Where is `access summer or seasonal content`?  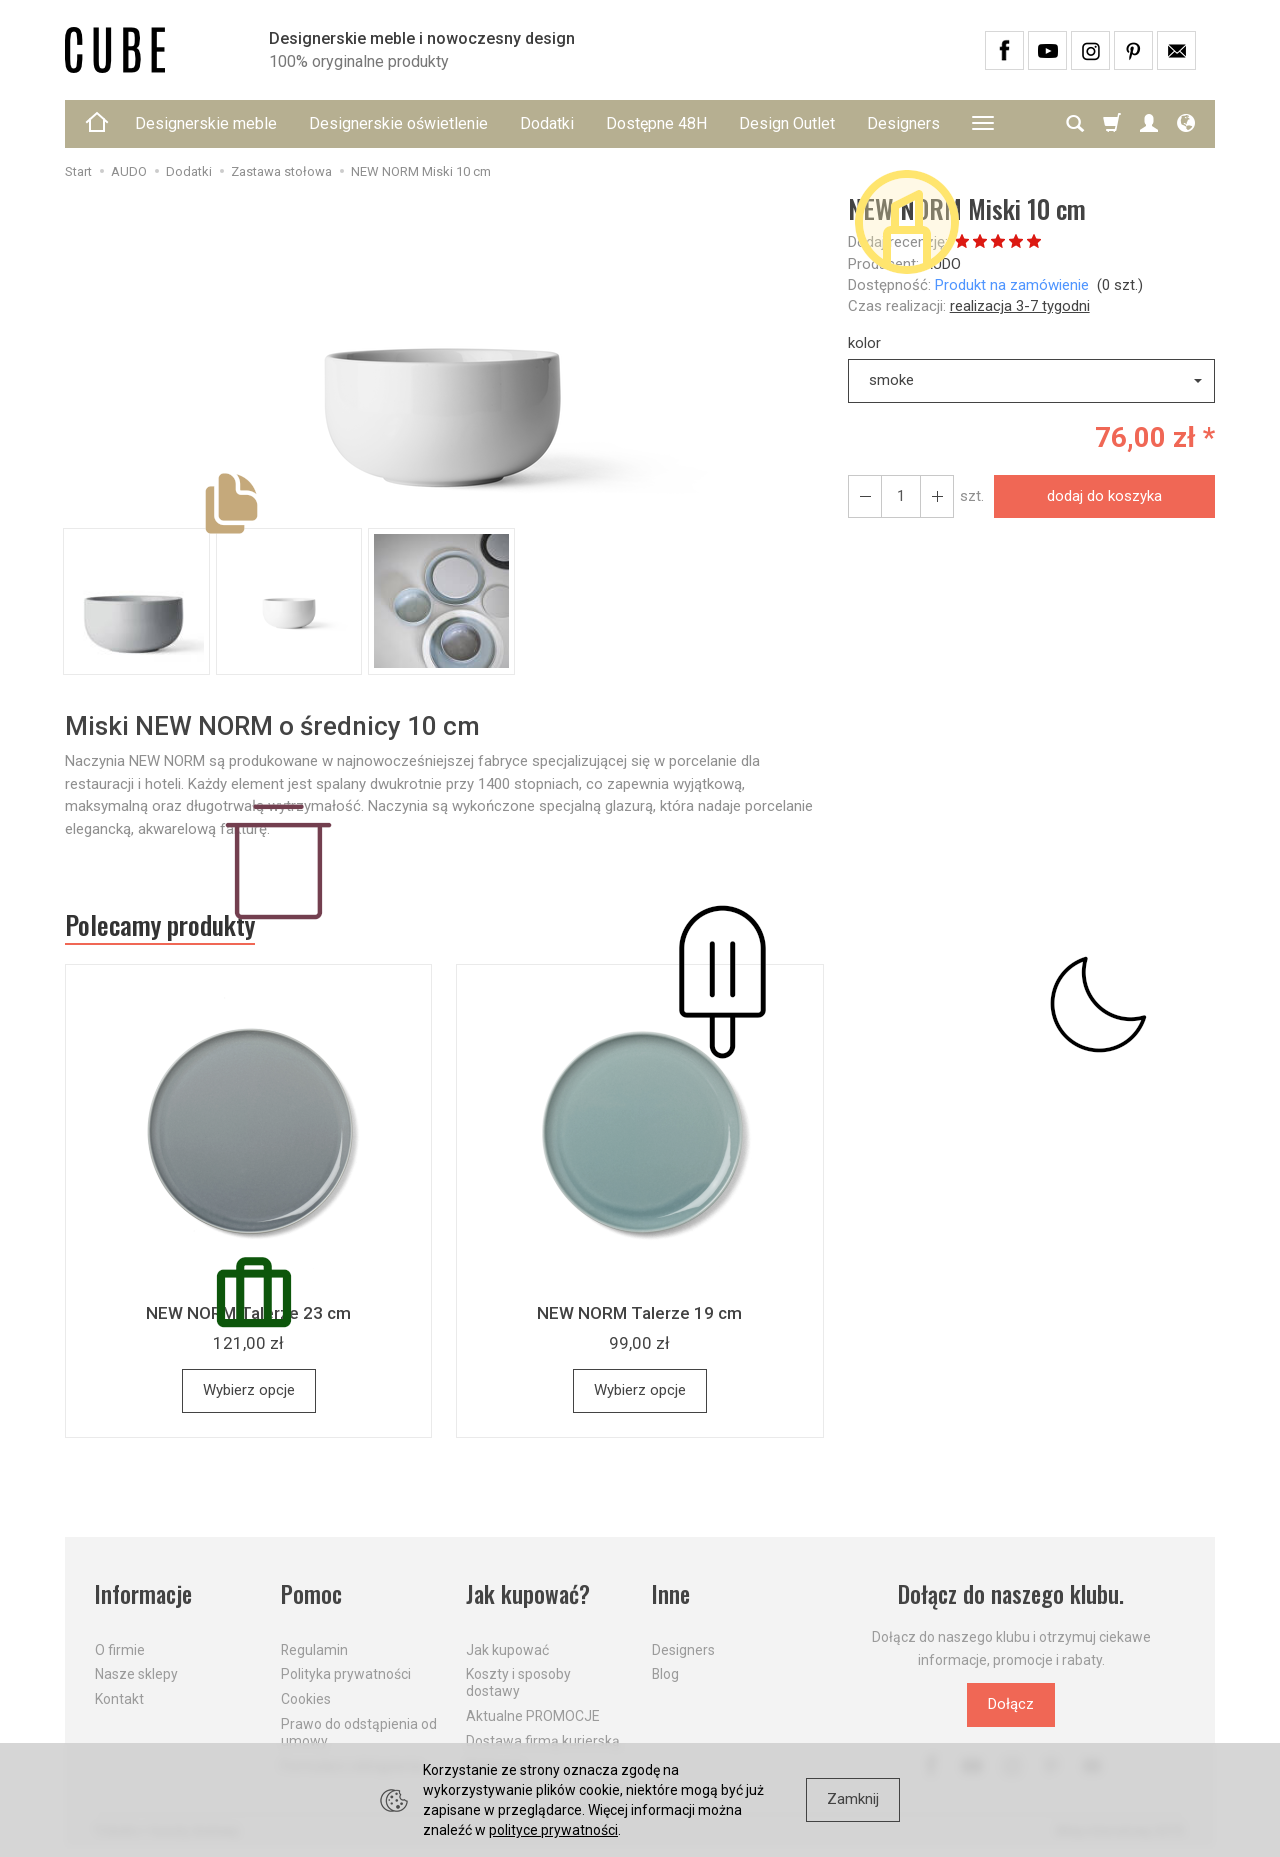 access summer or seasonal content is located at coordinates (722, 979).